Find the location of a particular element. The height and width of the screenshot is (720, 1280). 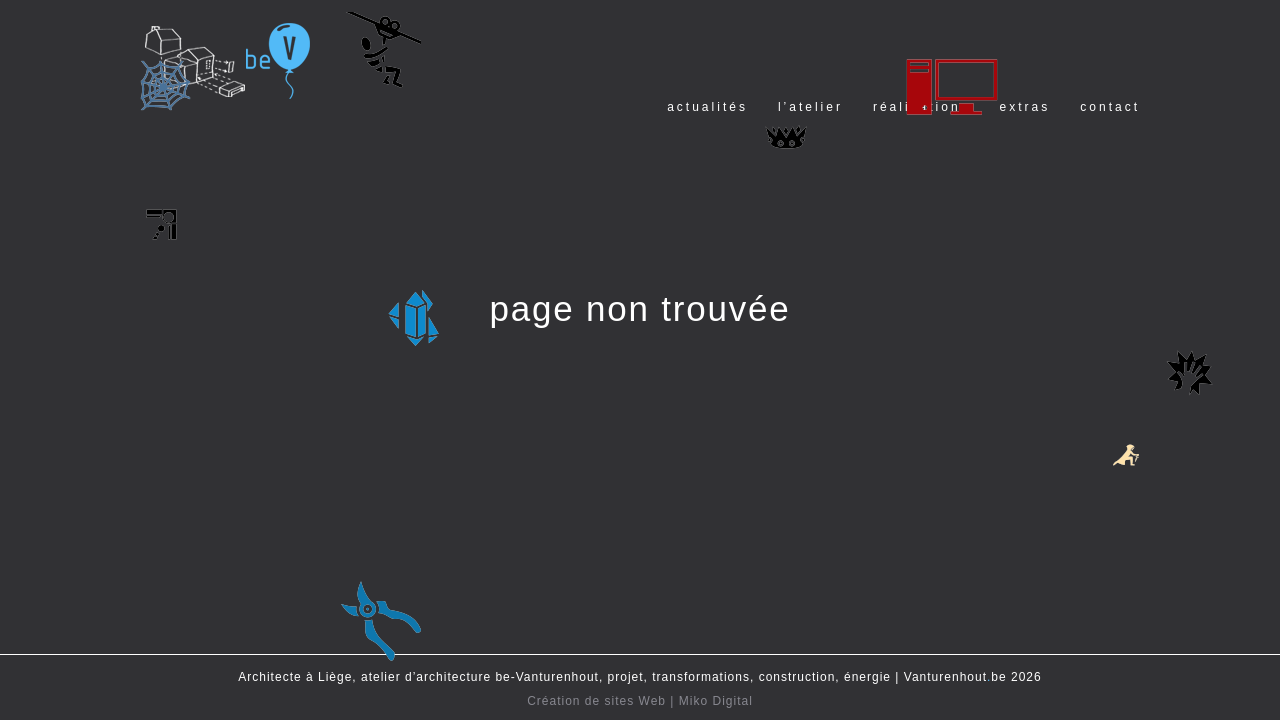

give a high-five or celebrate with another player is located at coordinates (1189, 373).